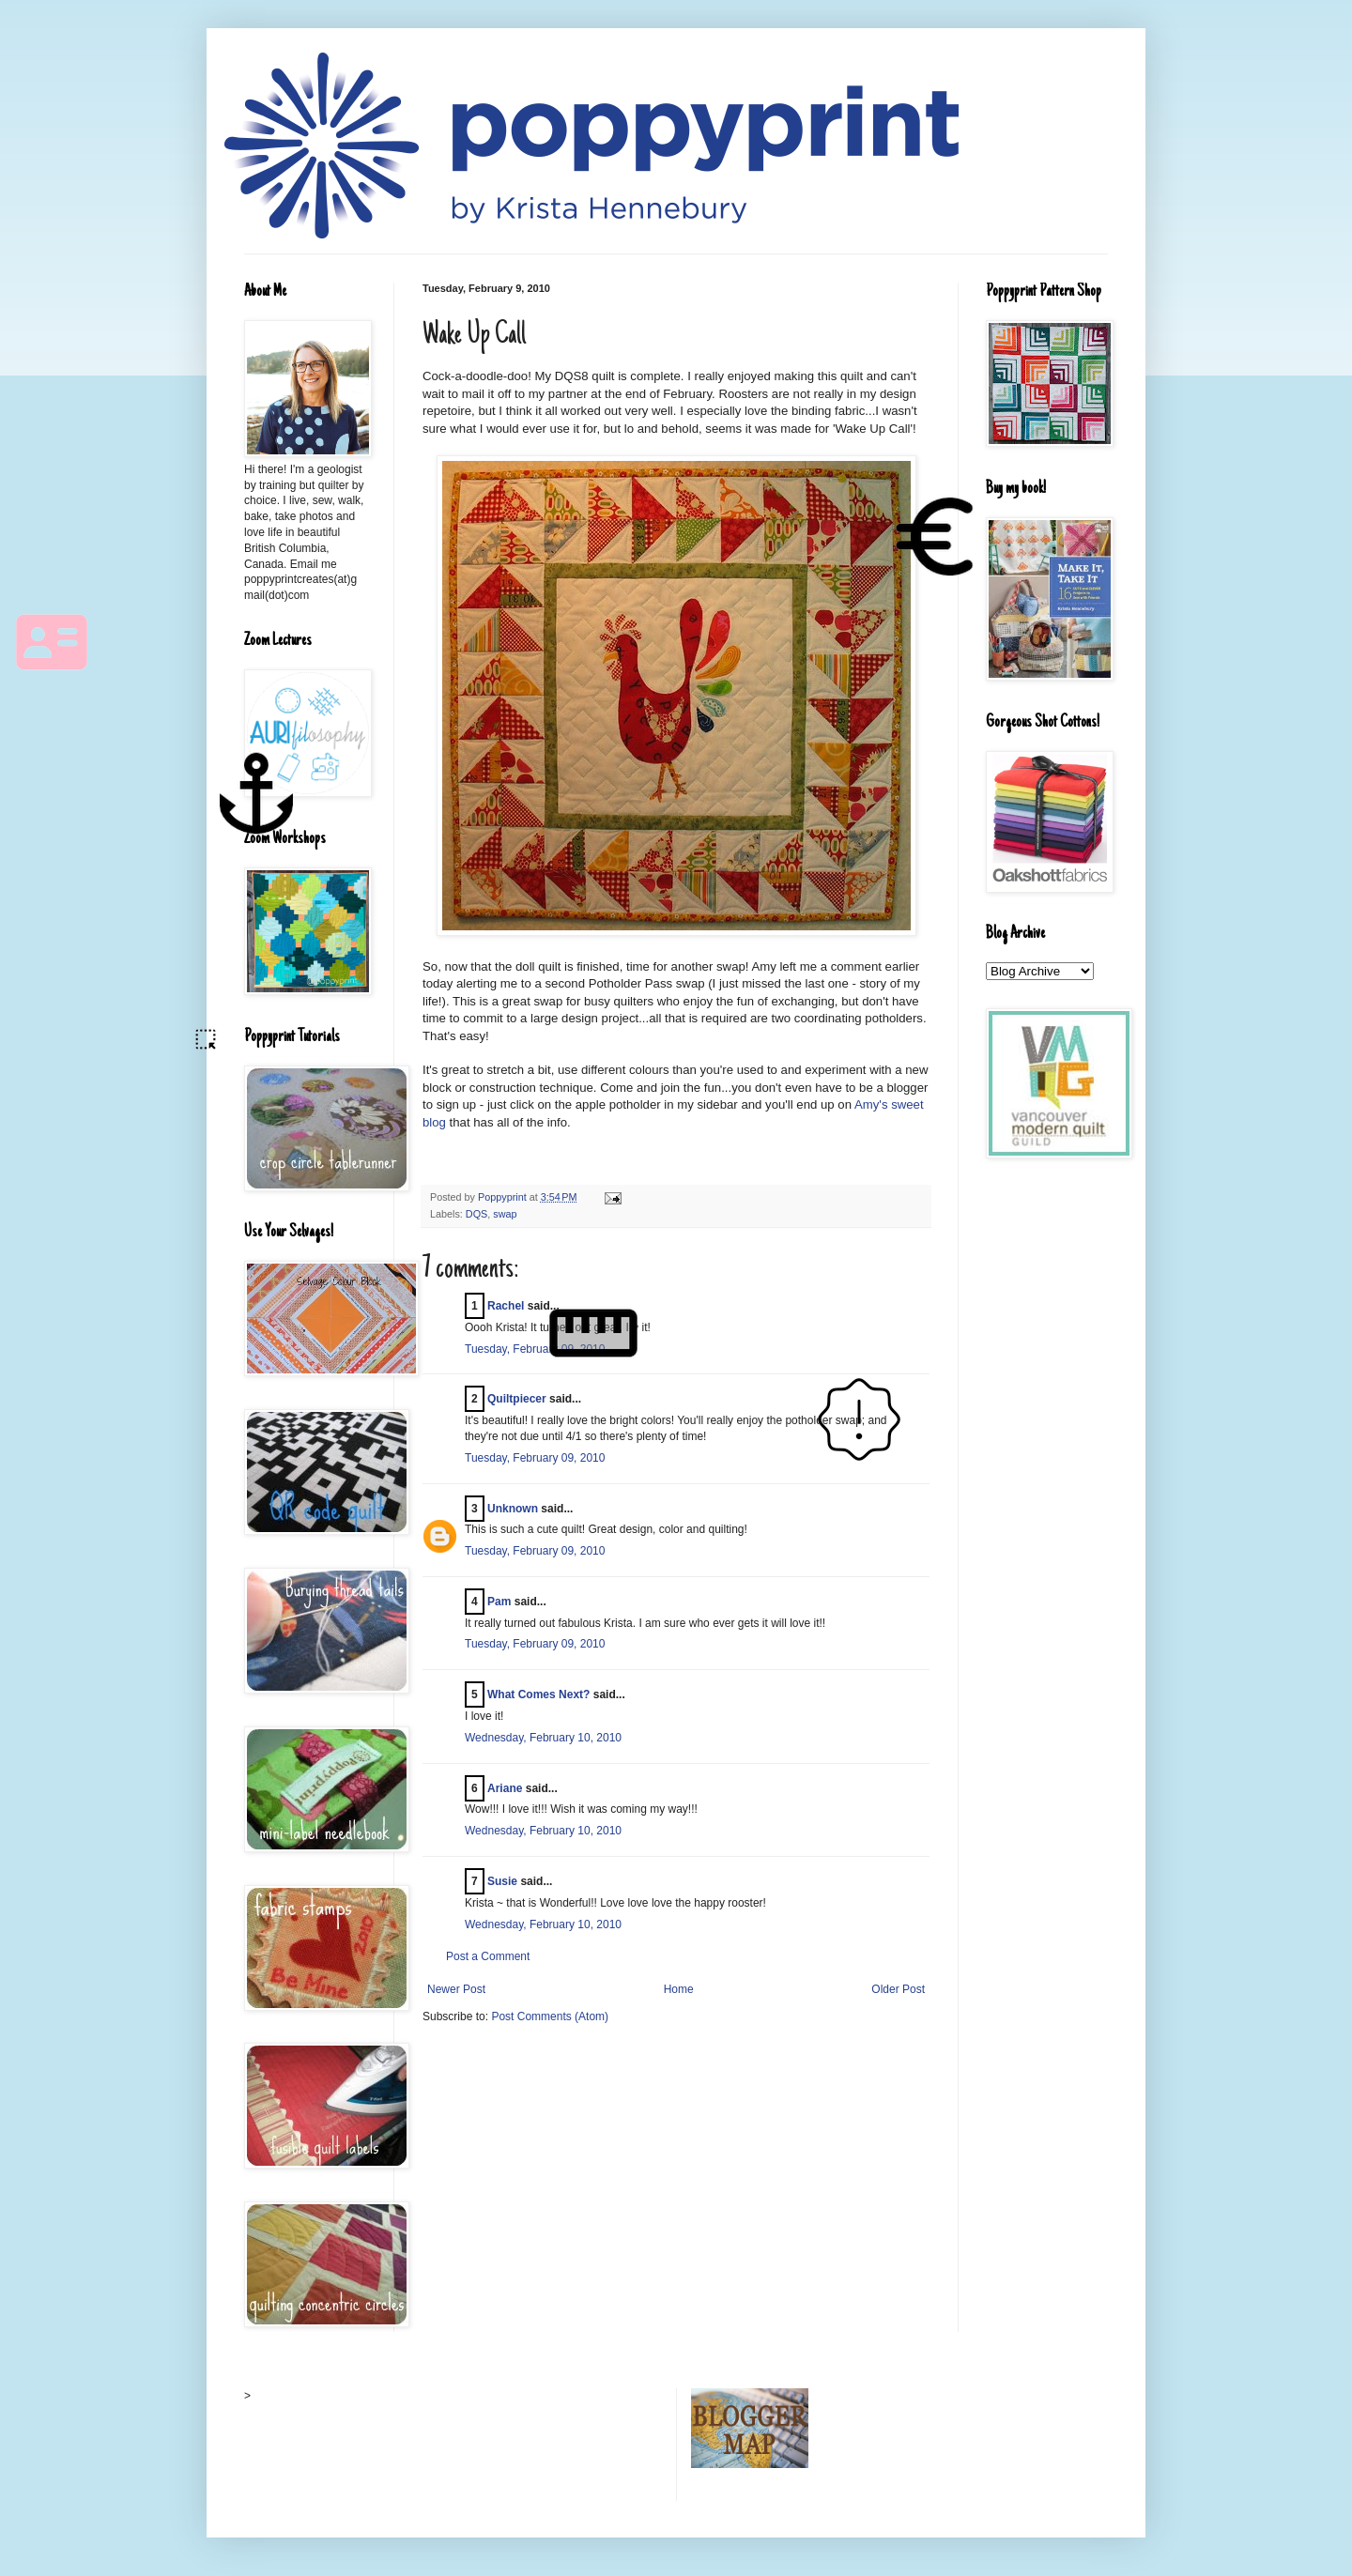  I want to click on indicates a warning or important notice, so click(859, 1419).